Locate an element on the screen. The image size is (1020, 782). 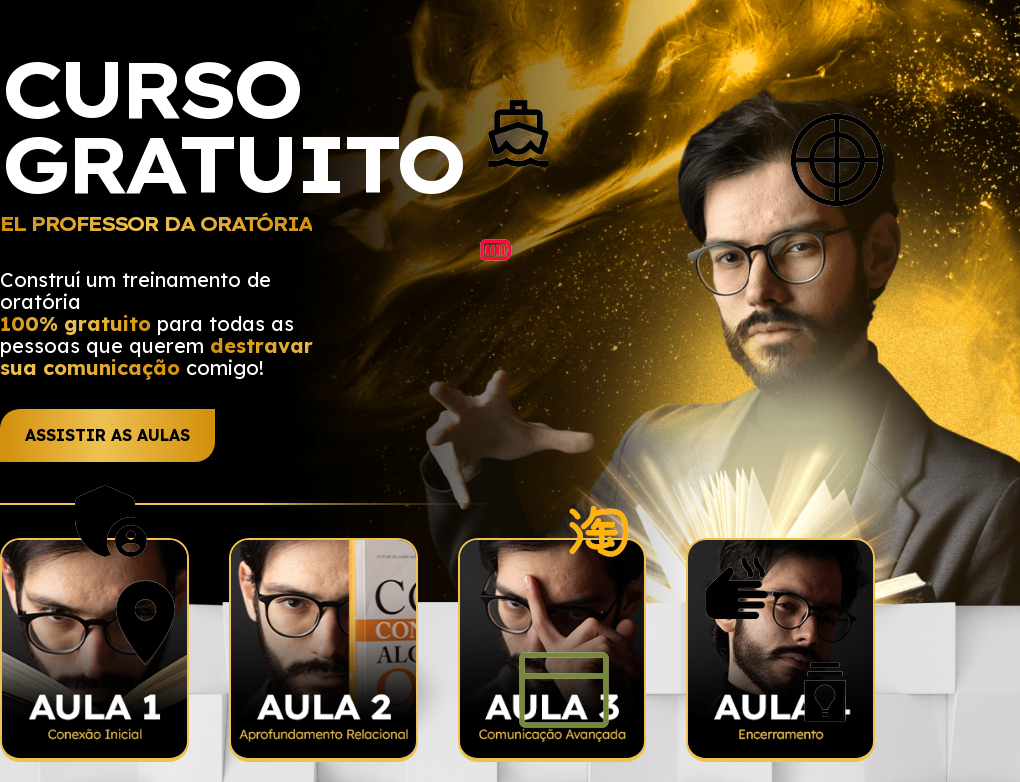
view current location on map is located at coordinates (145, 622).